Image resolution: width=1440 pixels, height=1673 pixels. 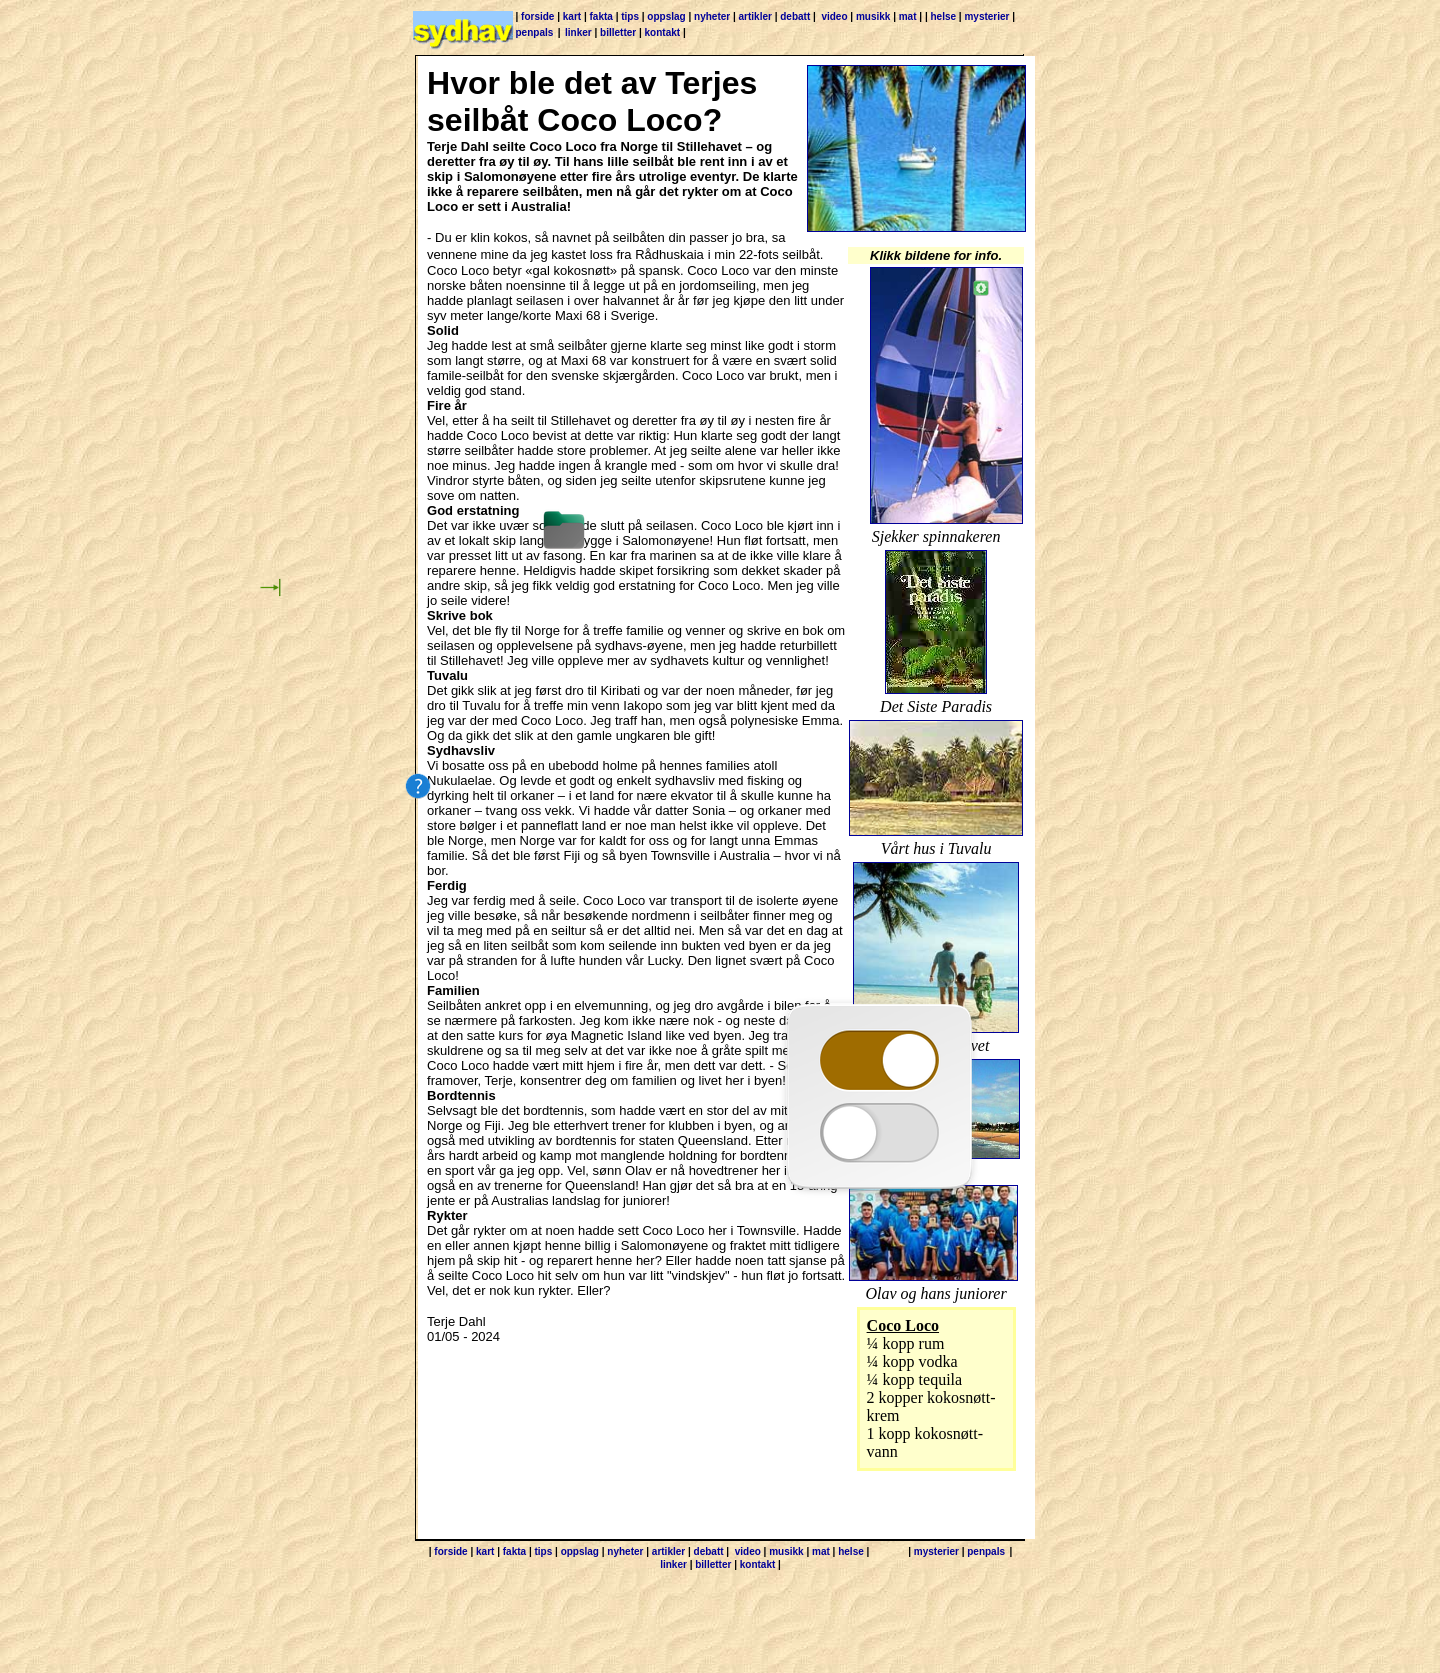 I want to click on jump to the last item in a list, so click(x=270, y=587).